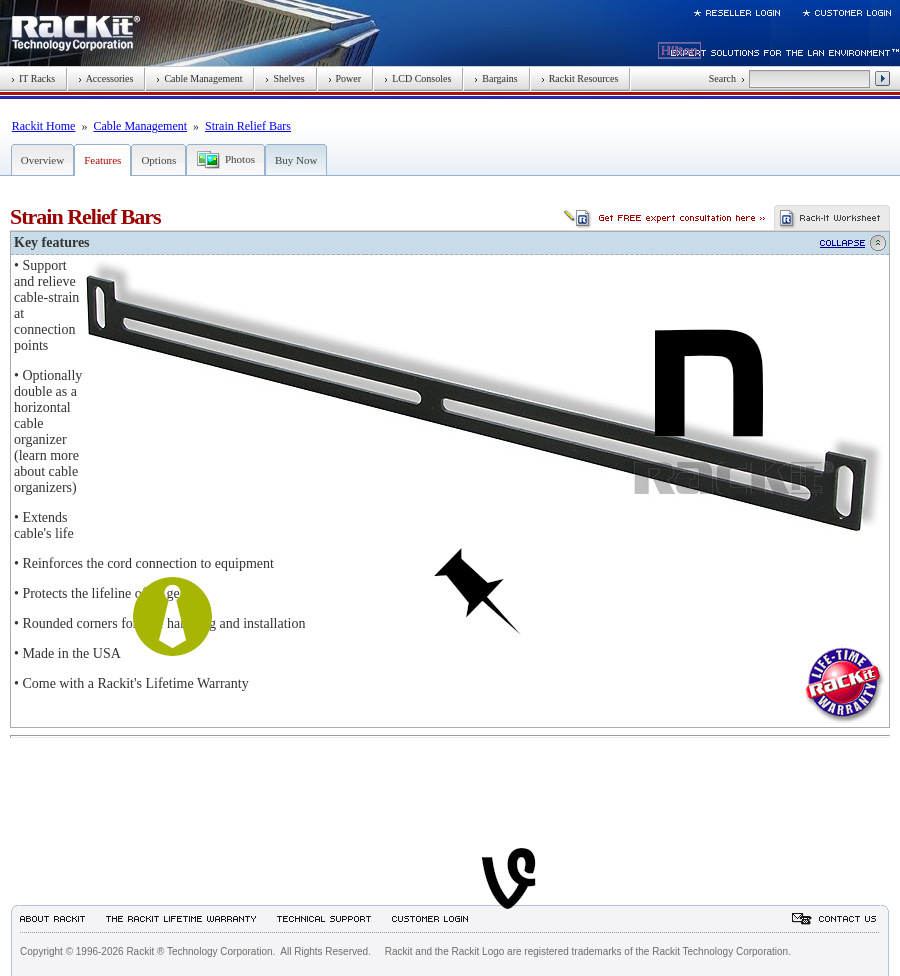 The width and height of the screenshot is (900, 976). I want to click on mainwp logo, so click(172, 616).